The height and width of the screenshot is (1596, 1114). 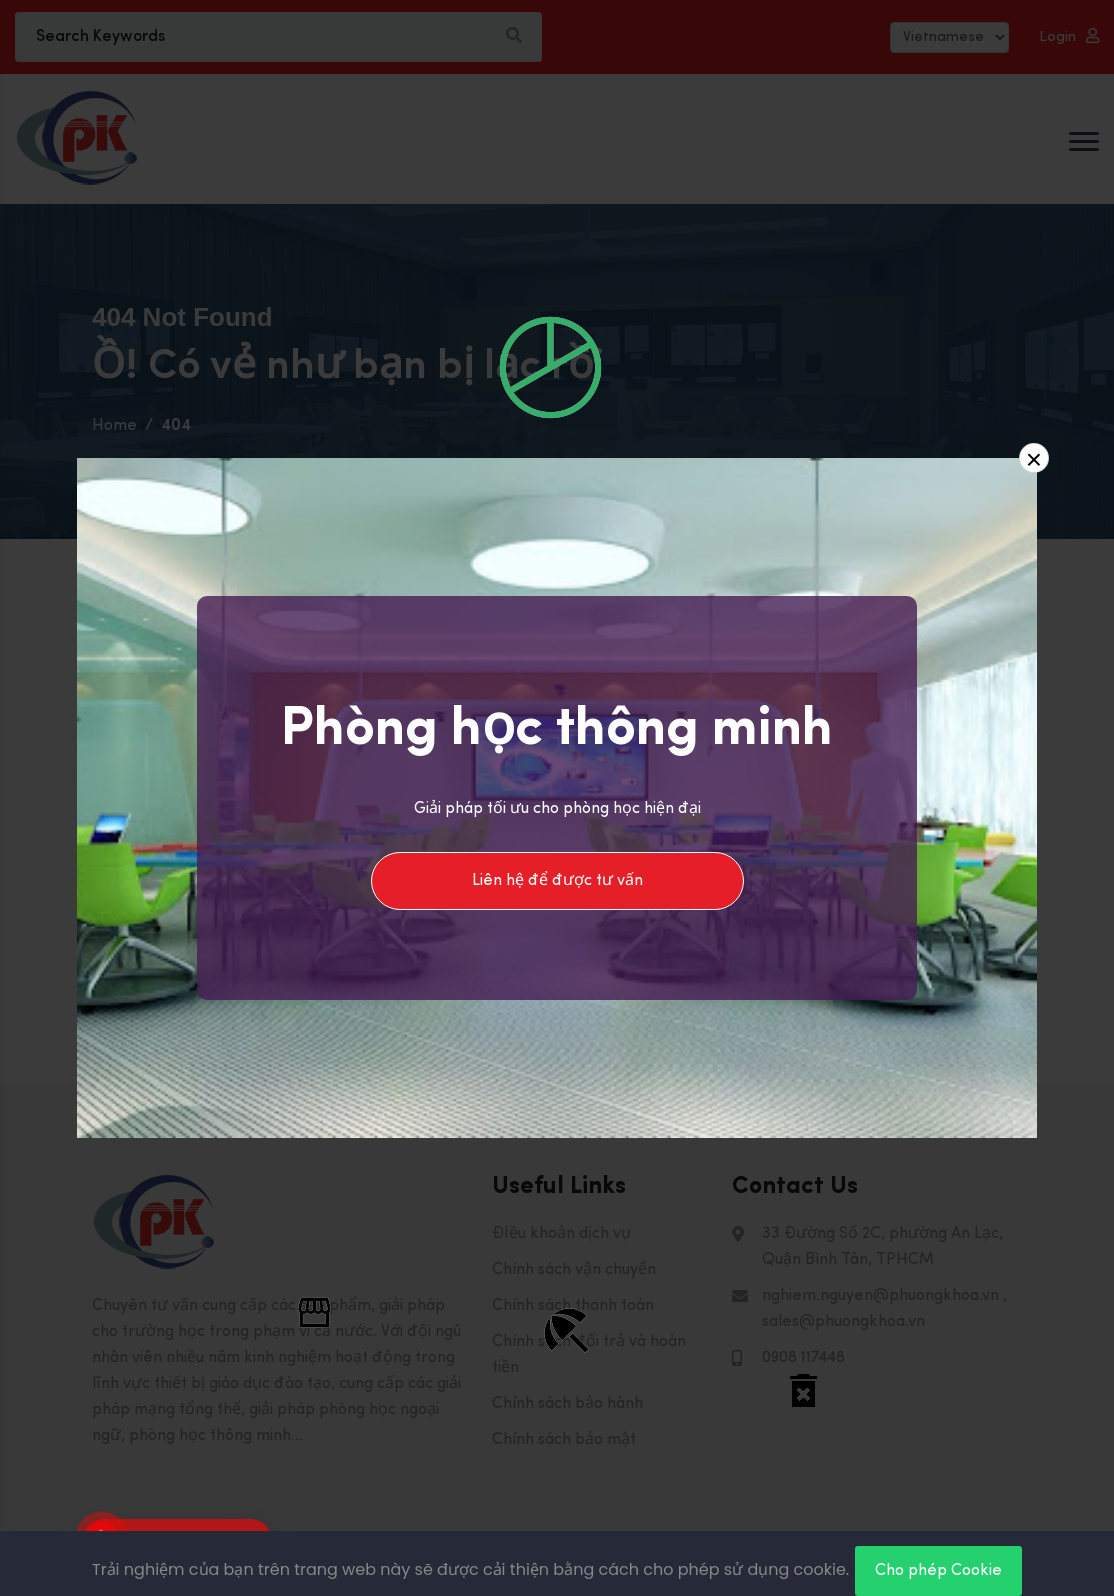 What do you see at coordinates (803, 1390) in the screenshot?
I see `permanently delete item` at bounding box center [803, 1390].